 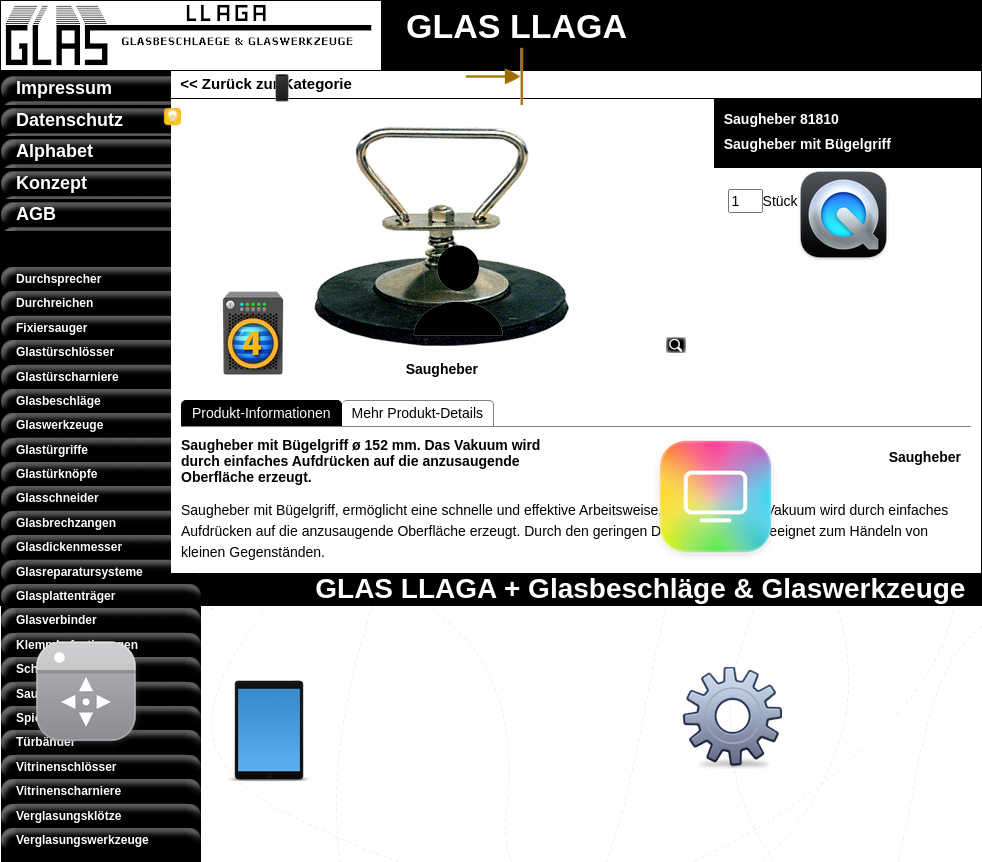 What do you see at coordinates (86, 693) in the screenshot?
I see `window movement and positioning preferences` at bounding box center [86, 693].